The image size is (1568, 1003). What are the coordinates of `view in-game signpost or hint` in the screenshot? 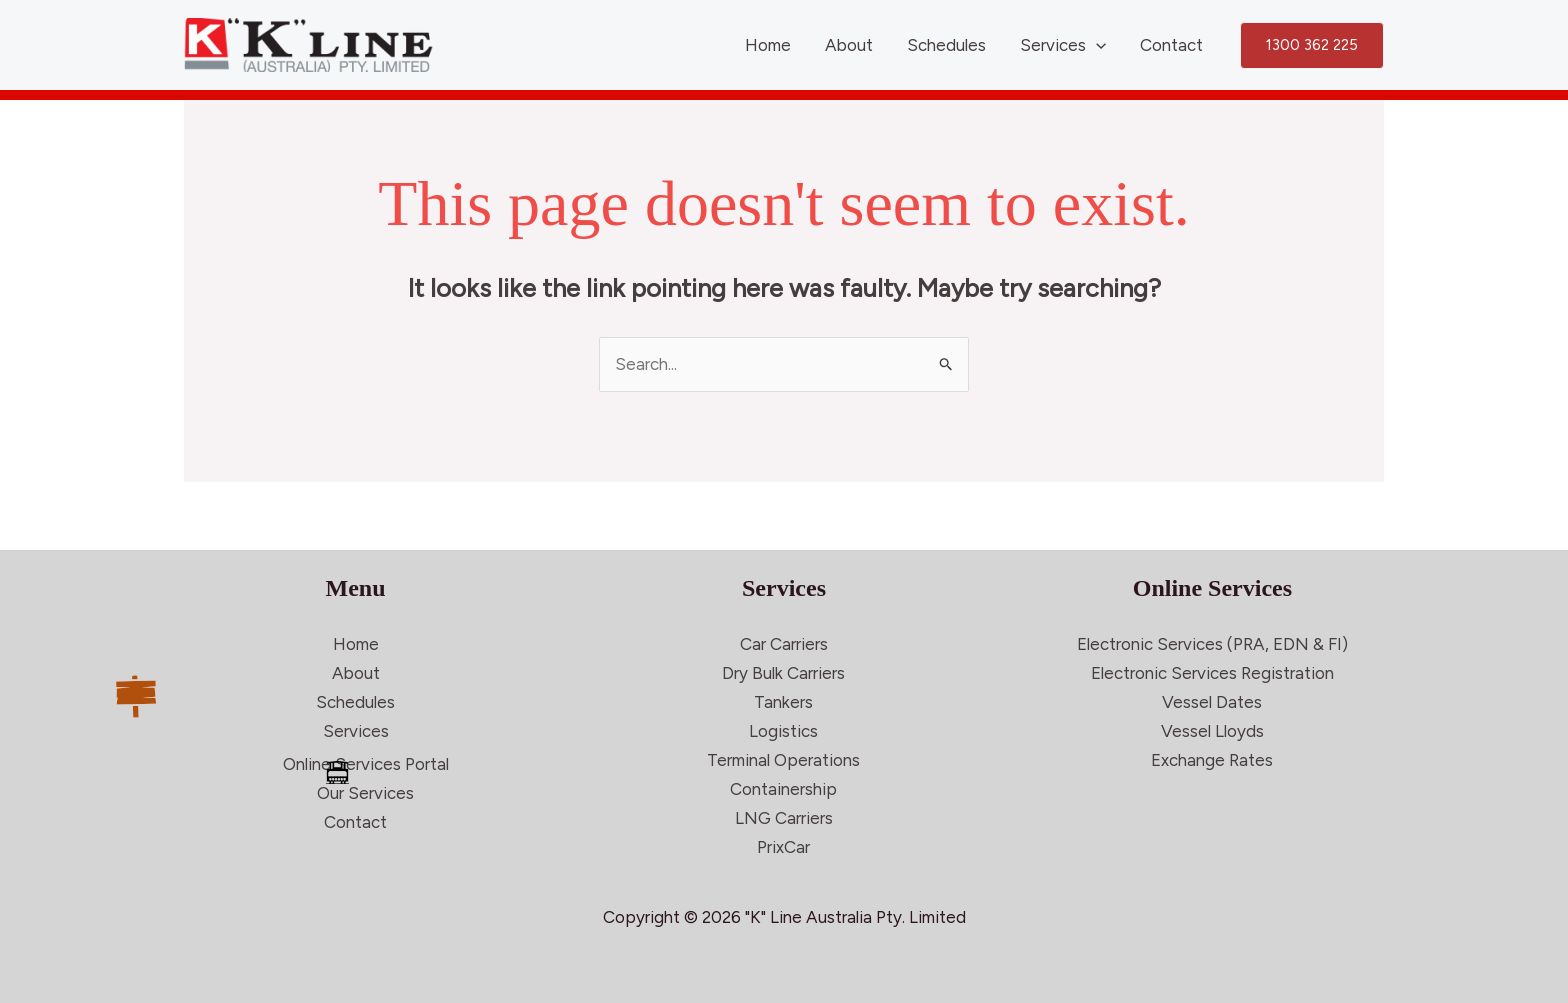 It's located at (136, 695).